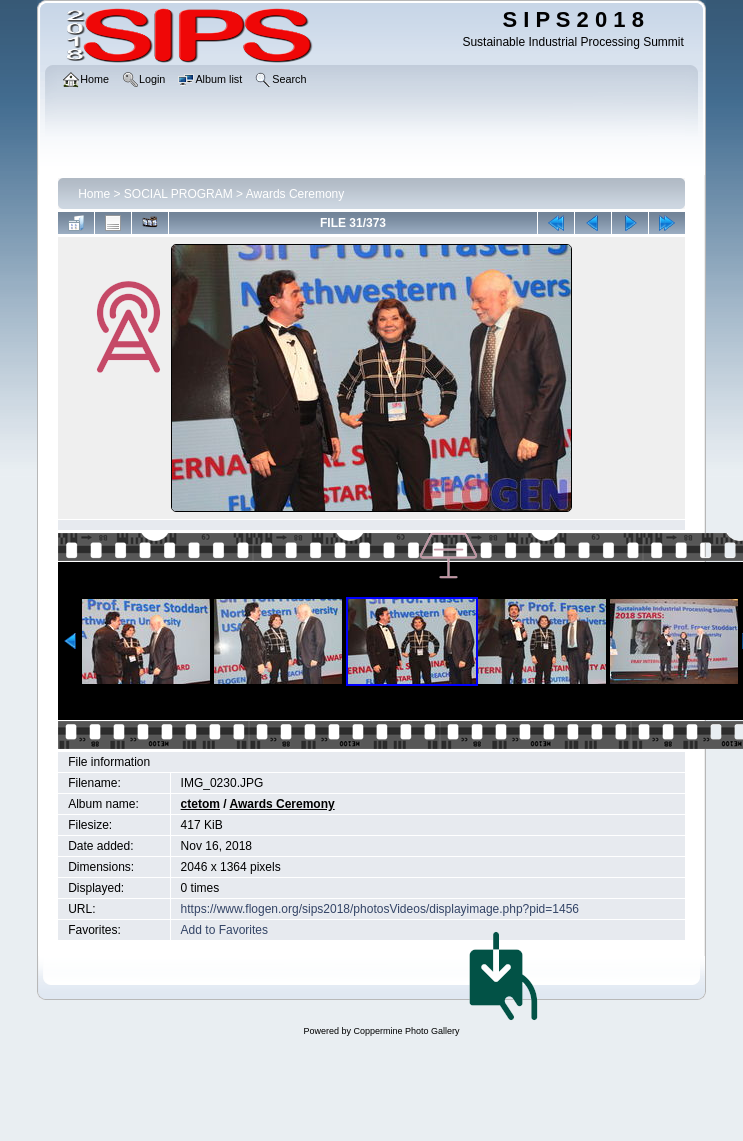  Describe the element at coordinates (128, 328) in the screenshot. I see `indicates cellular network signal or connectivity` at that location.